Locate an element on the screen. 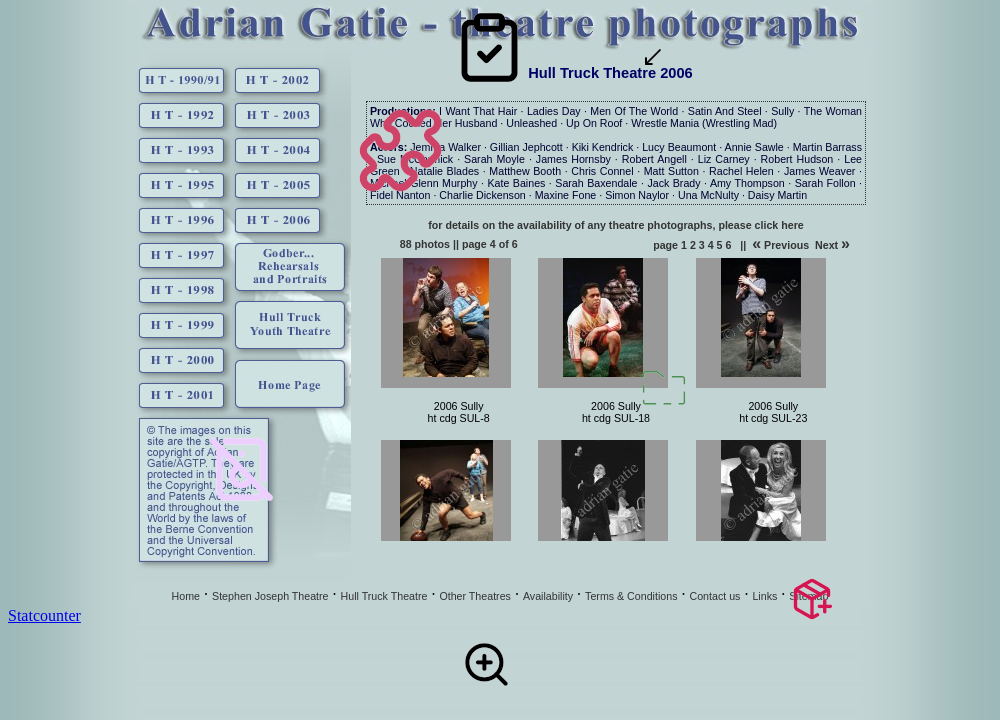 The height and width of the screenshot is (720, 1000). add a new package or shipment is located at coordinates (812, 599).